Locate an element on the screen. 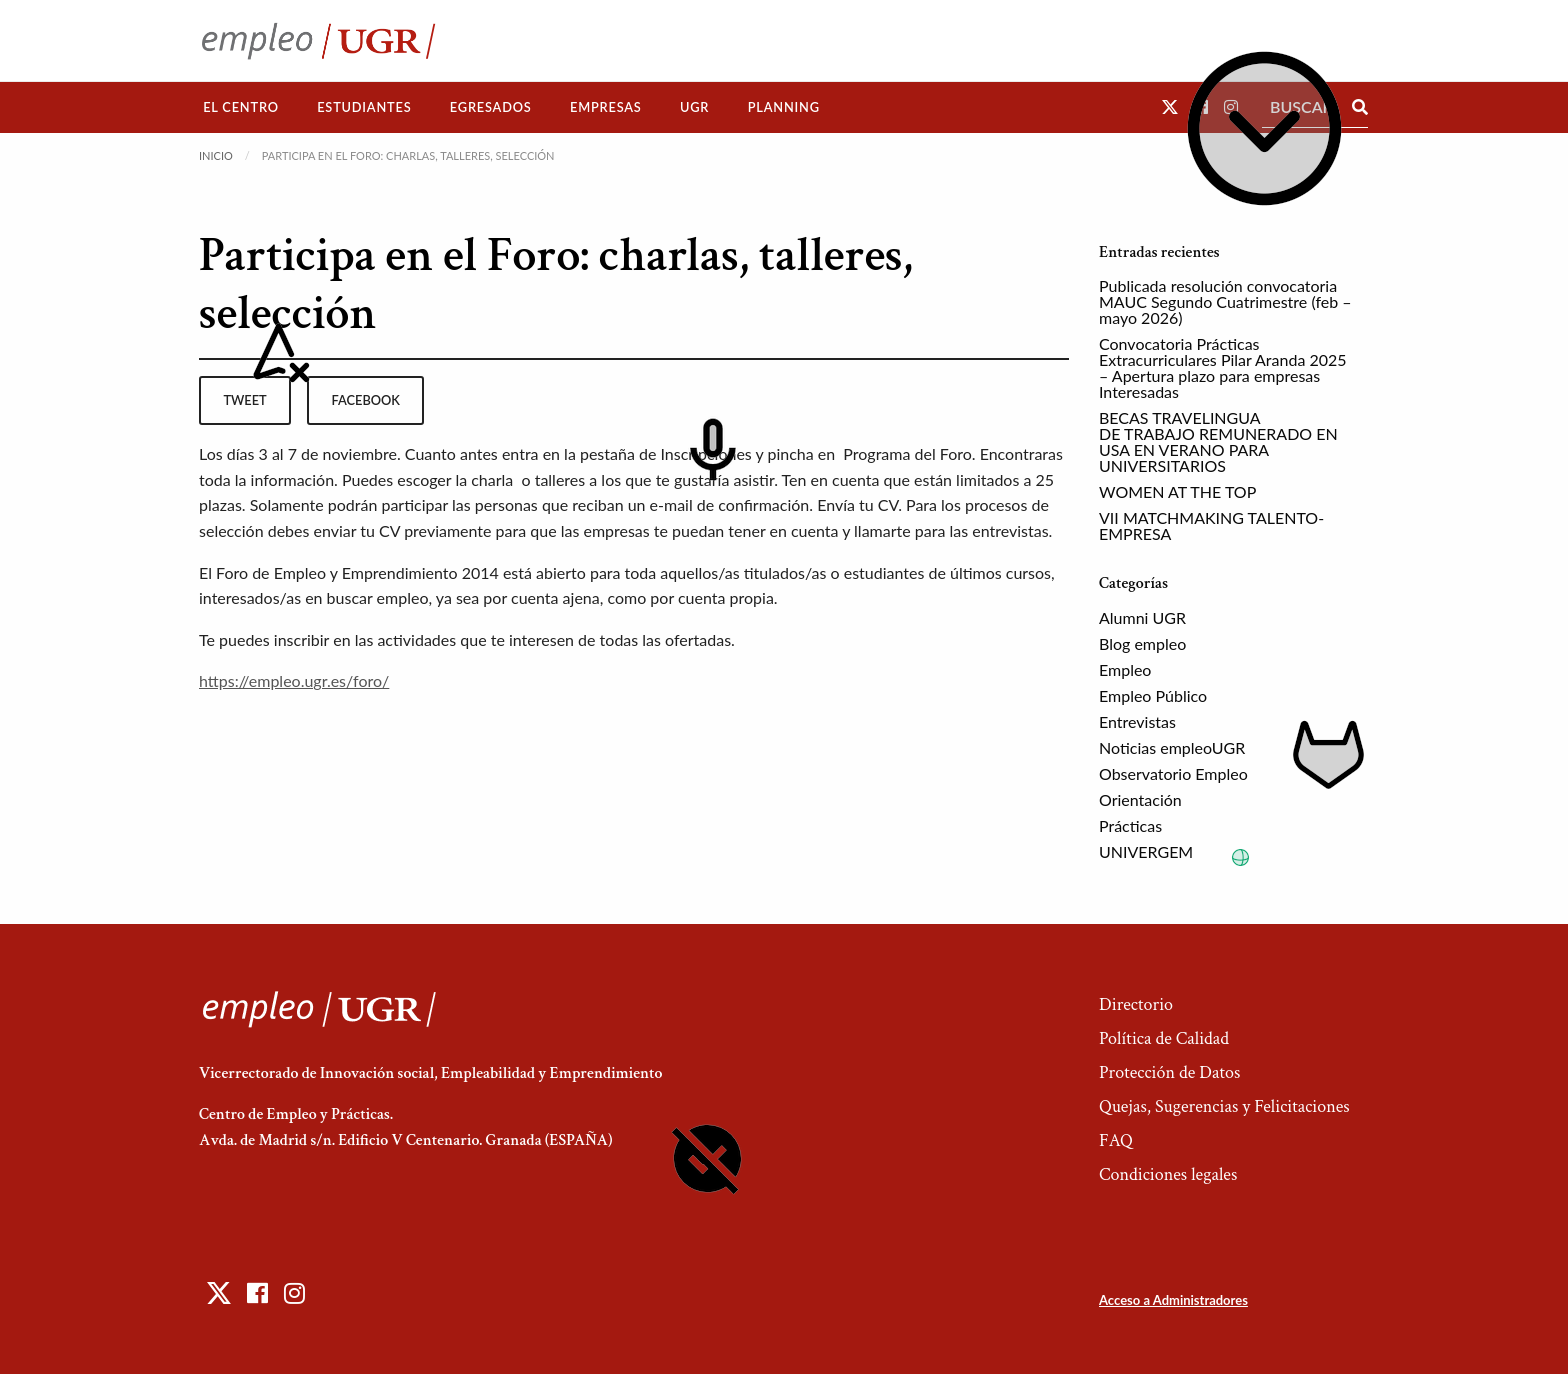  indicates unpublished or draft content is located at coordinates (707, 1158).